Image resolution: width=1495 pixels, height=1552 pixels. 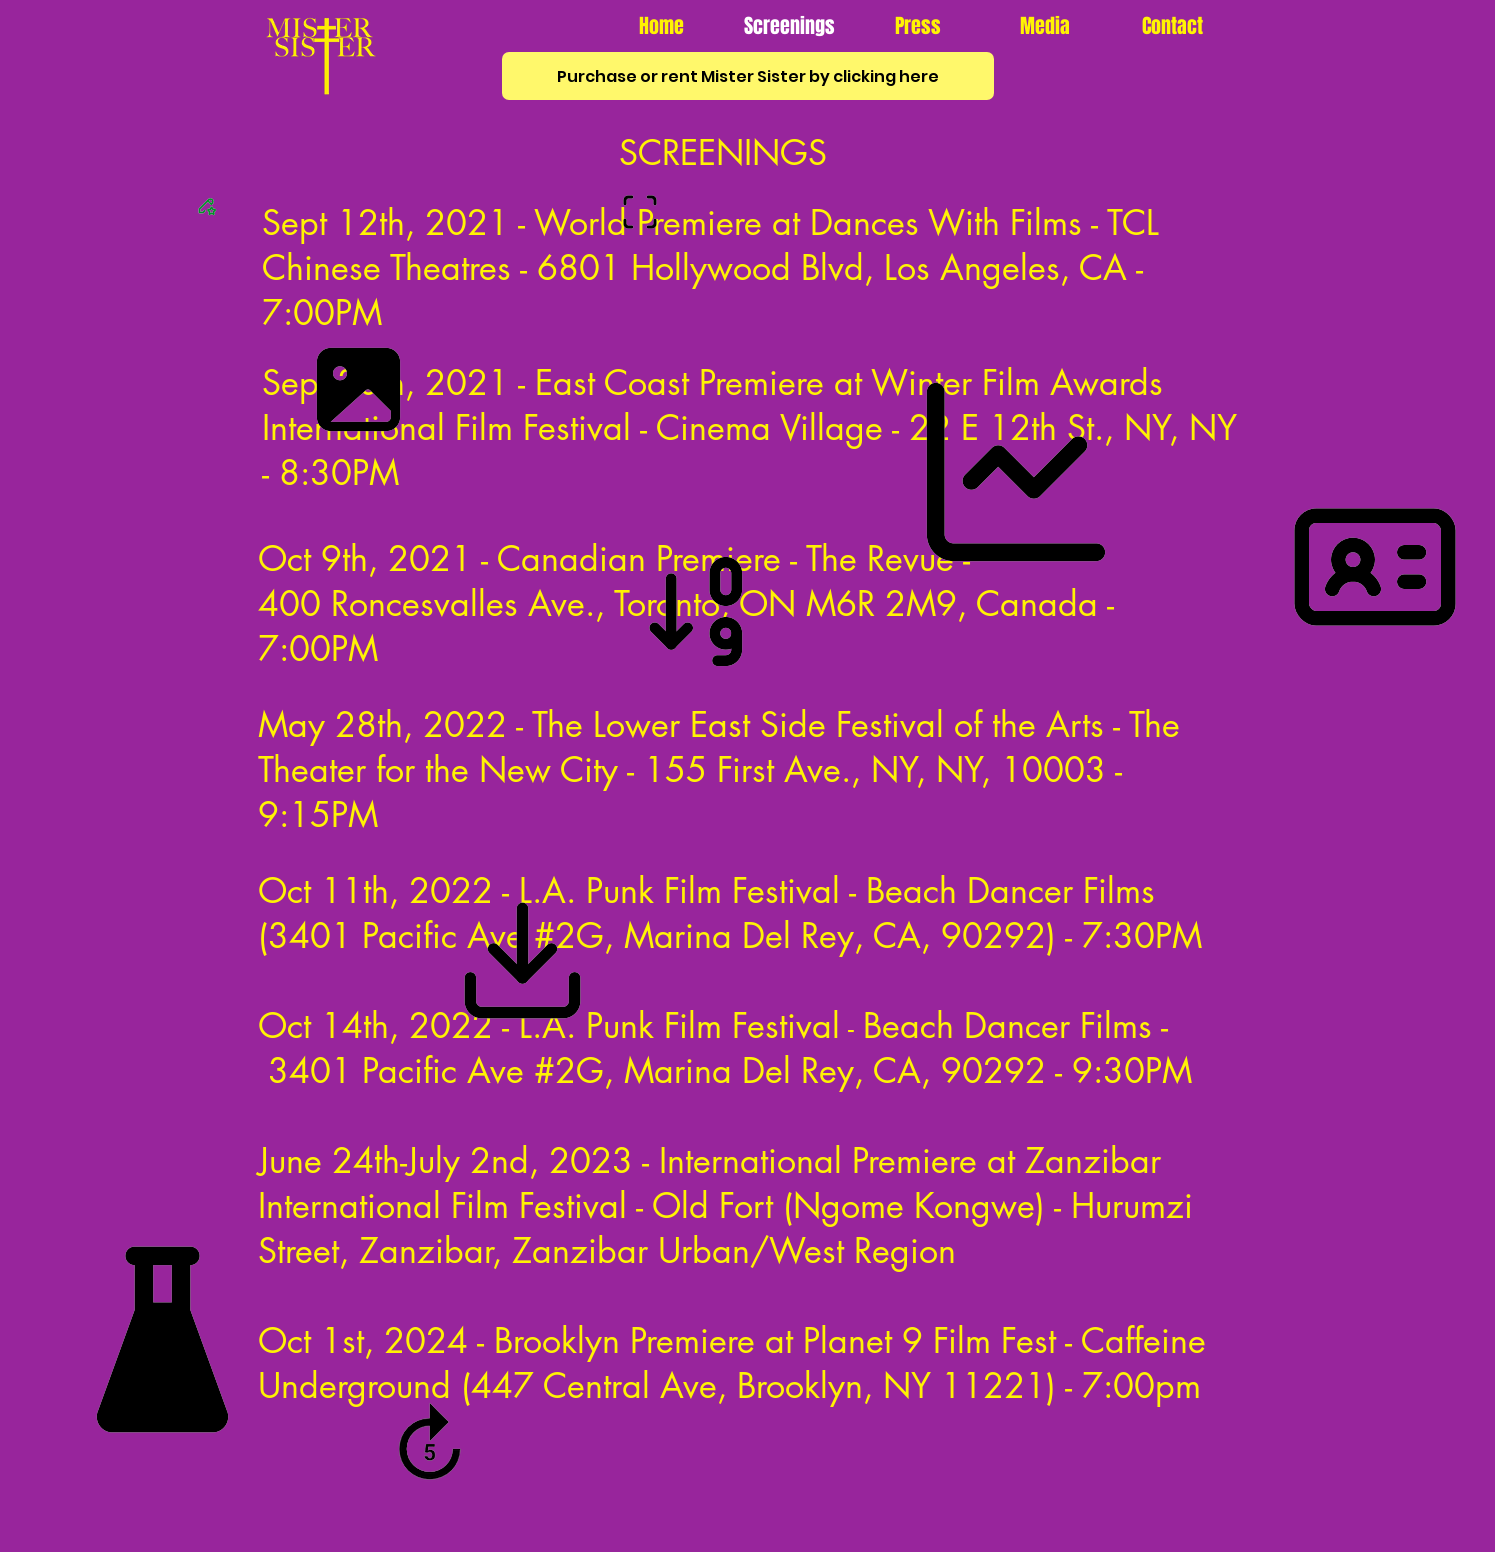 I want to click on rate or review your edits, so click(x=206, y=205).